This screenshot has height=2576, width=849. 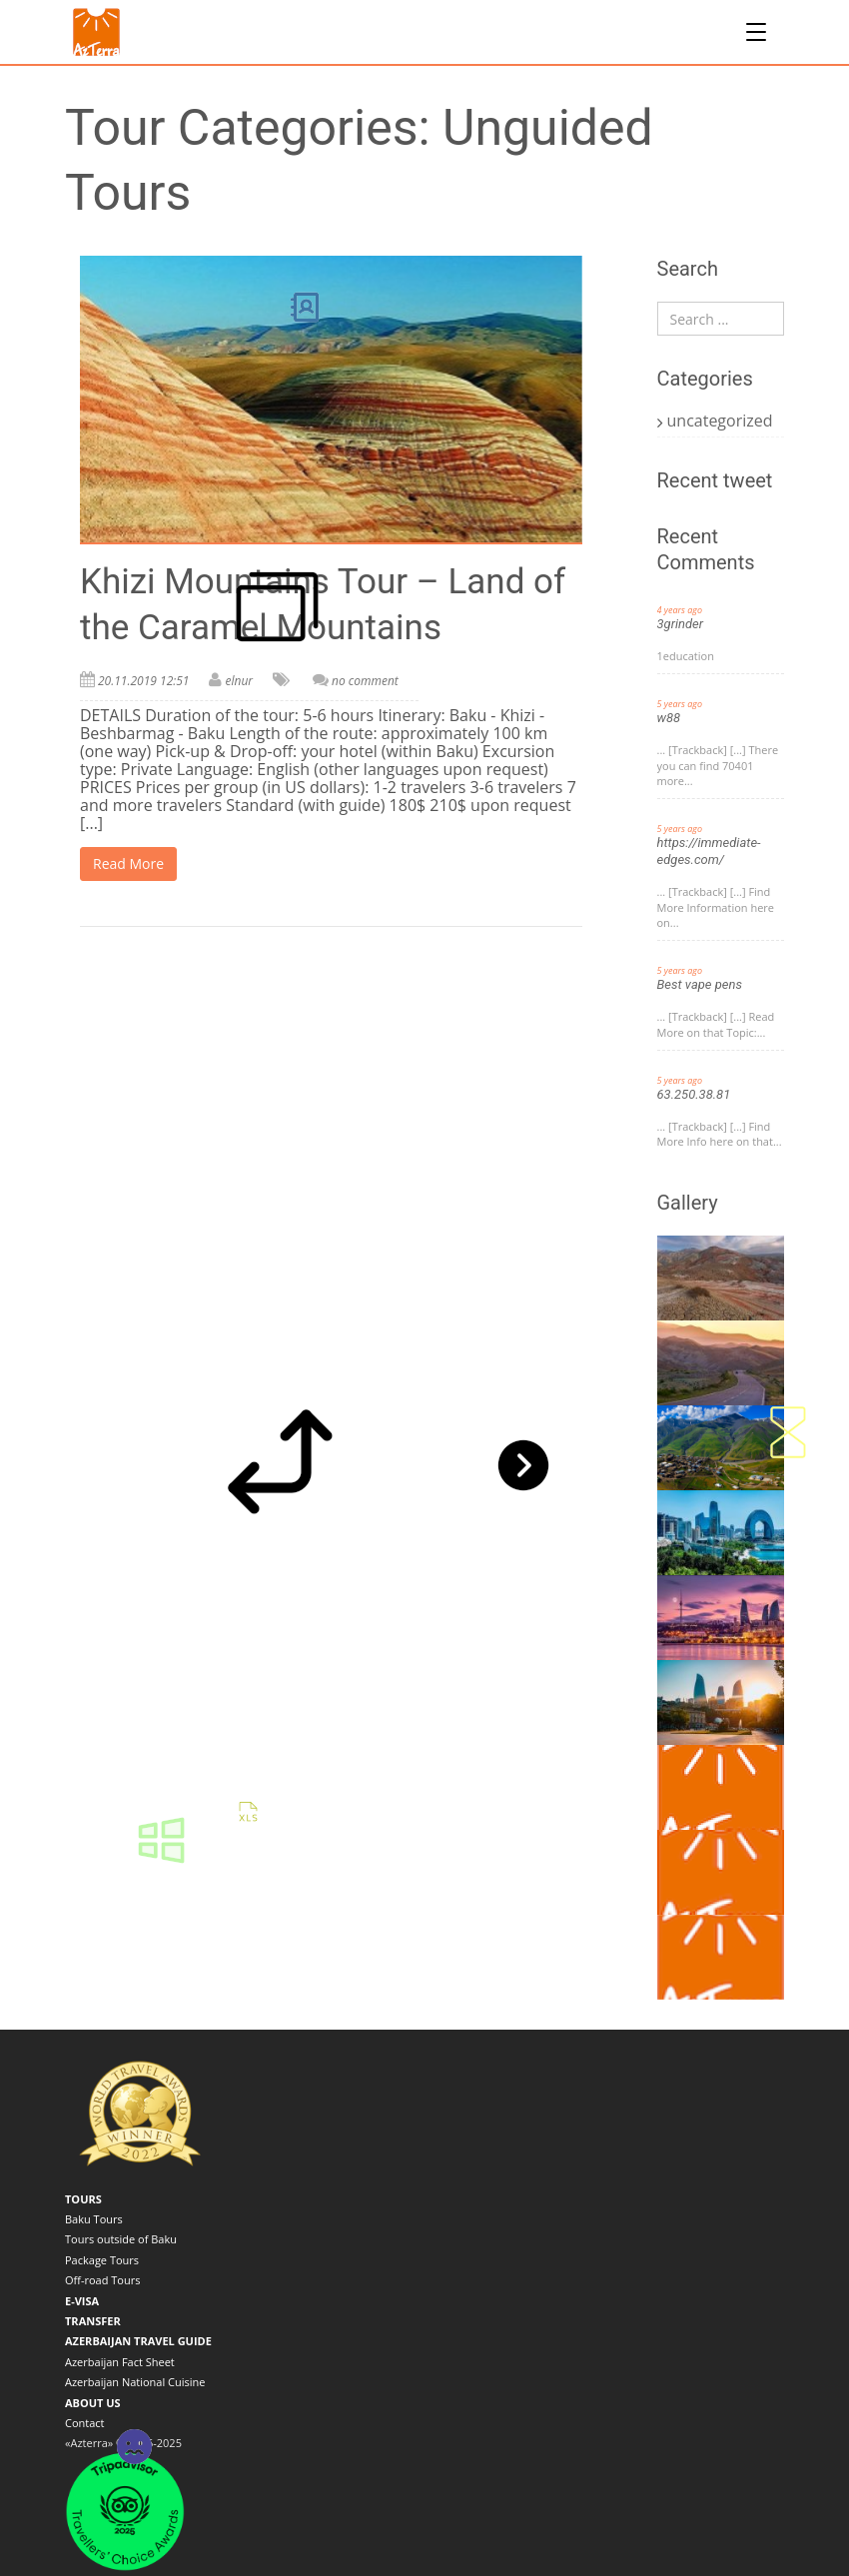 What do you see at coordinates (134, 2446) in the screenshot?
I see `indicates a nervous or anxious status` at bounding box center [134, 2446].